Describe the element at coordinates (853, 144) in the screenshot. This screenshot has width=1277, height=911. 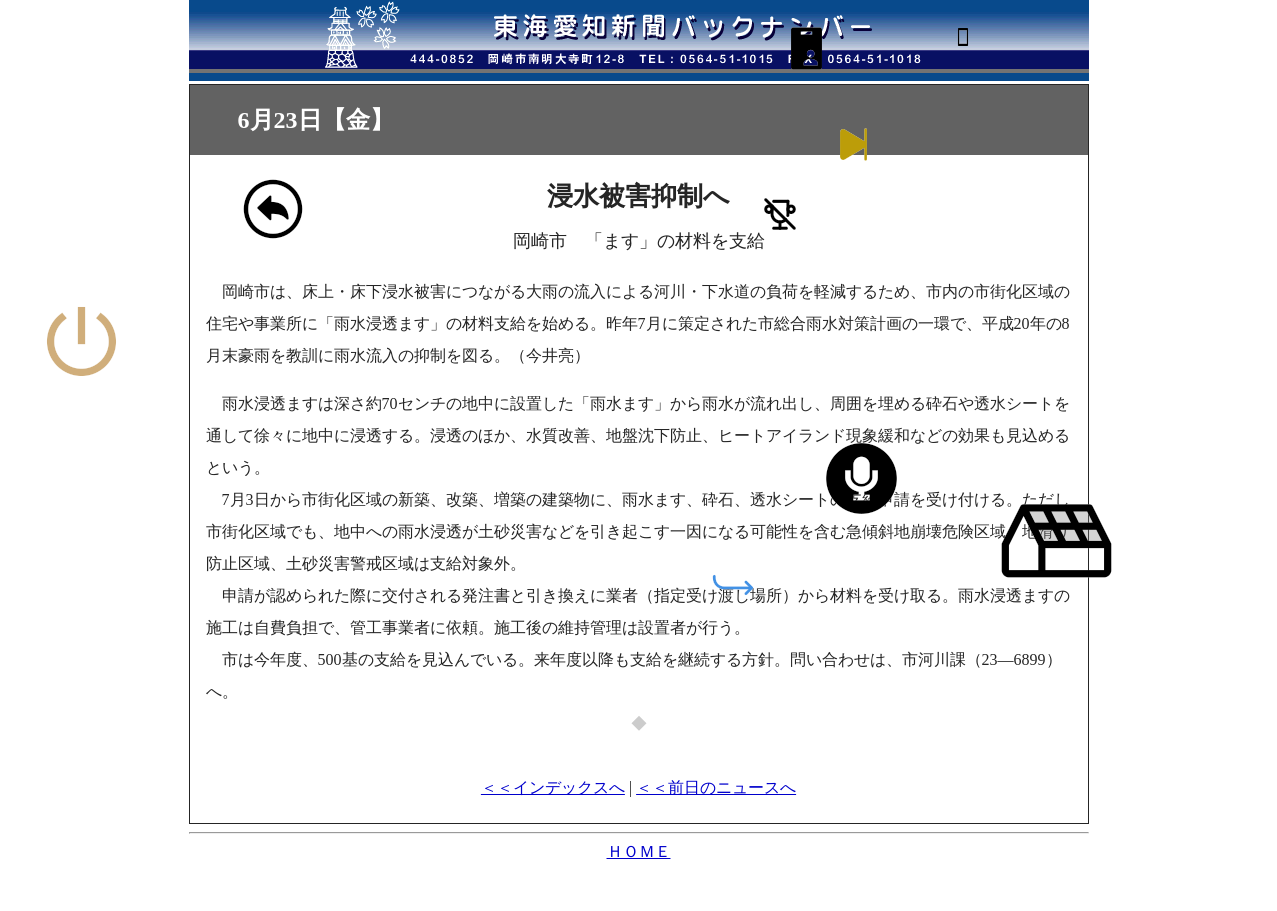
I see `skip to the next track` at that location.